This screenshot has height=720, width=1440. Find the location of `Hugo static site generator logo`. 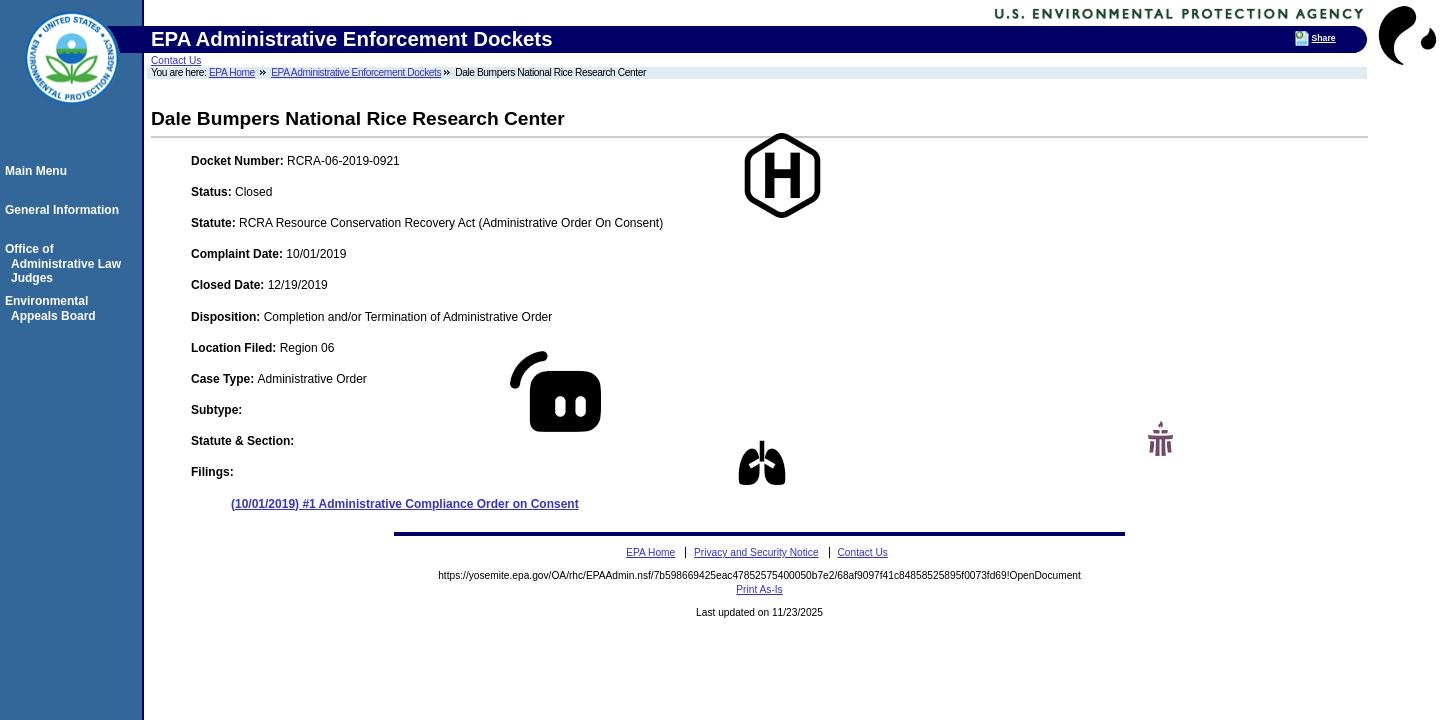

Hugo static site generator logo is located at coordinates (782, 175).